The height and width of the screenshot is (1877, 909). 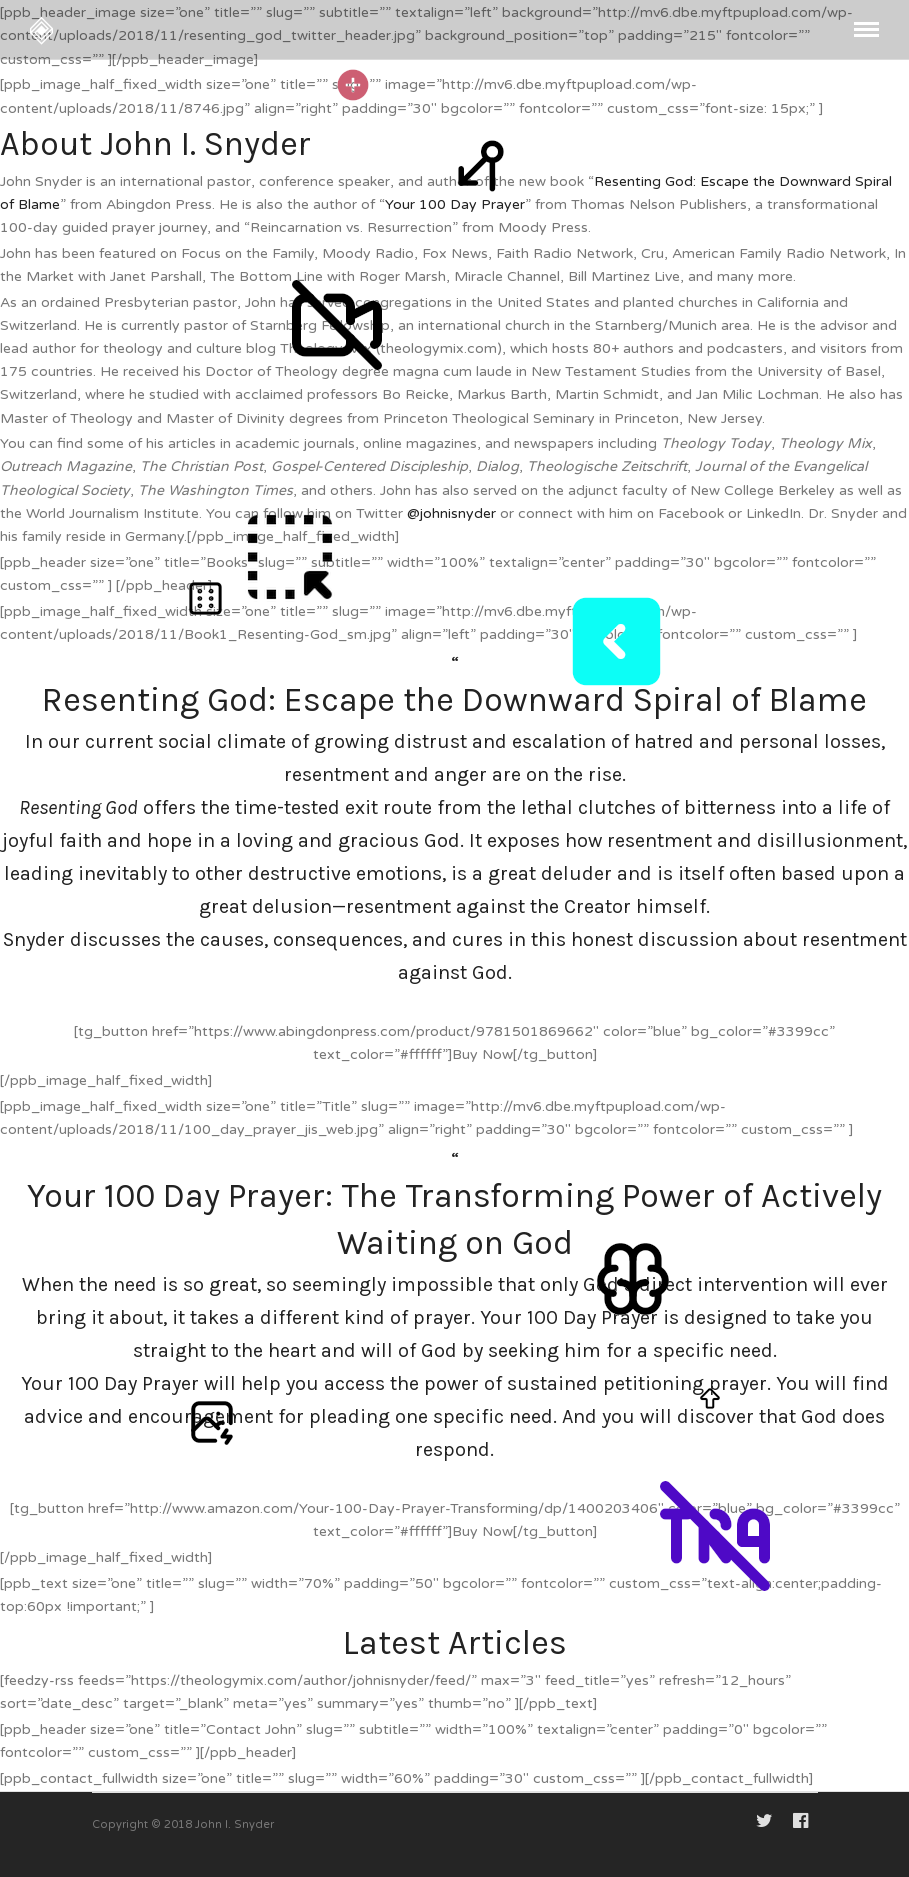 I want to click on navigate back to the previous screen, so click(x=616, y=641).